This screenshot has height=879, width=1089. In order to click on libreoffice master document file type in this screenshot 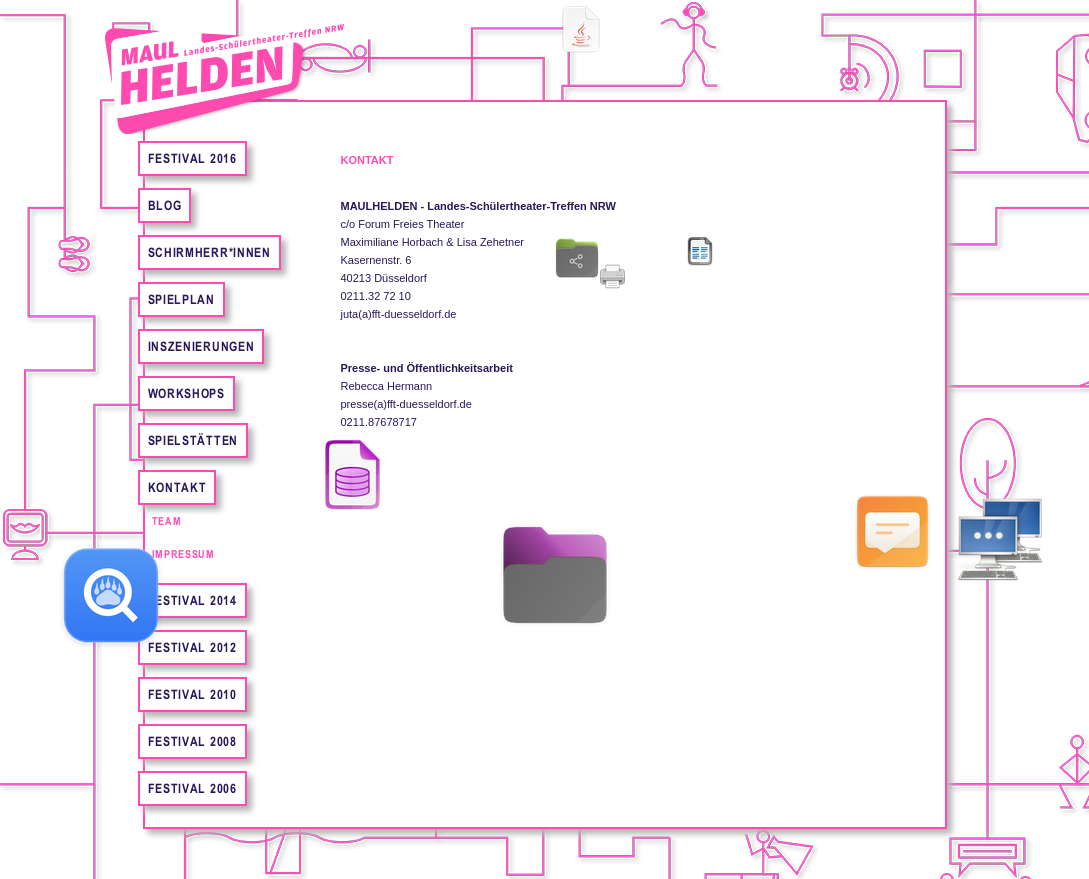, I will do `click(700, 251)`.